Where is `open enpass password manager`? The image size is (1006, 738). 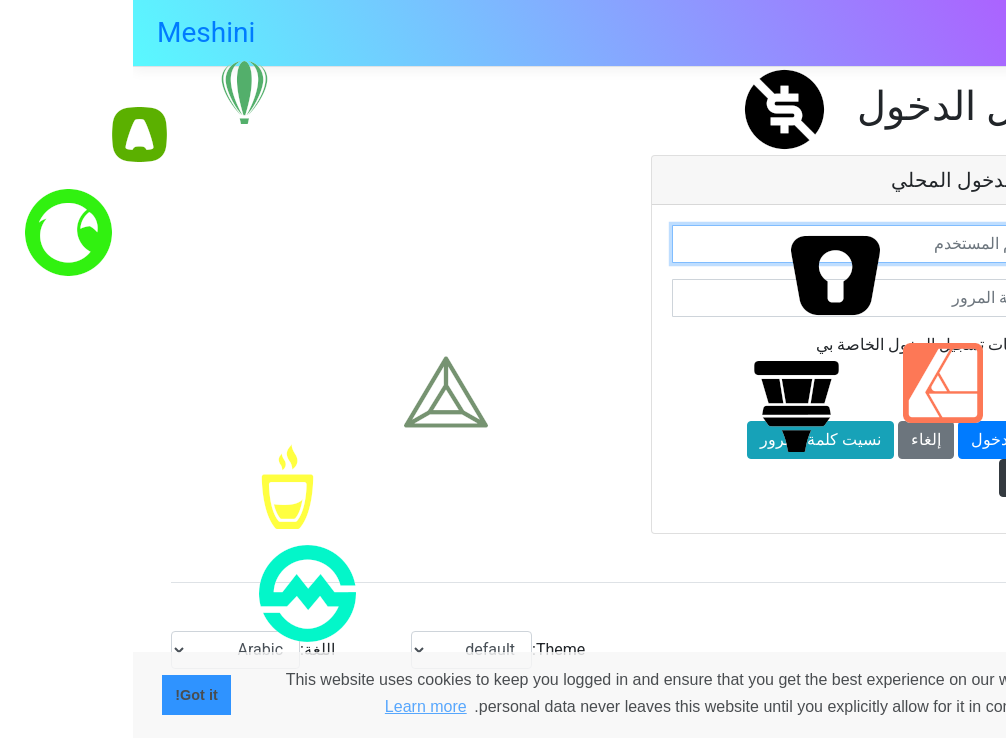 open enpass password manager is located at coordinates (835, 275).